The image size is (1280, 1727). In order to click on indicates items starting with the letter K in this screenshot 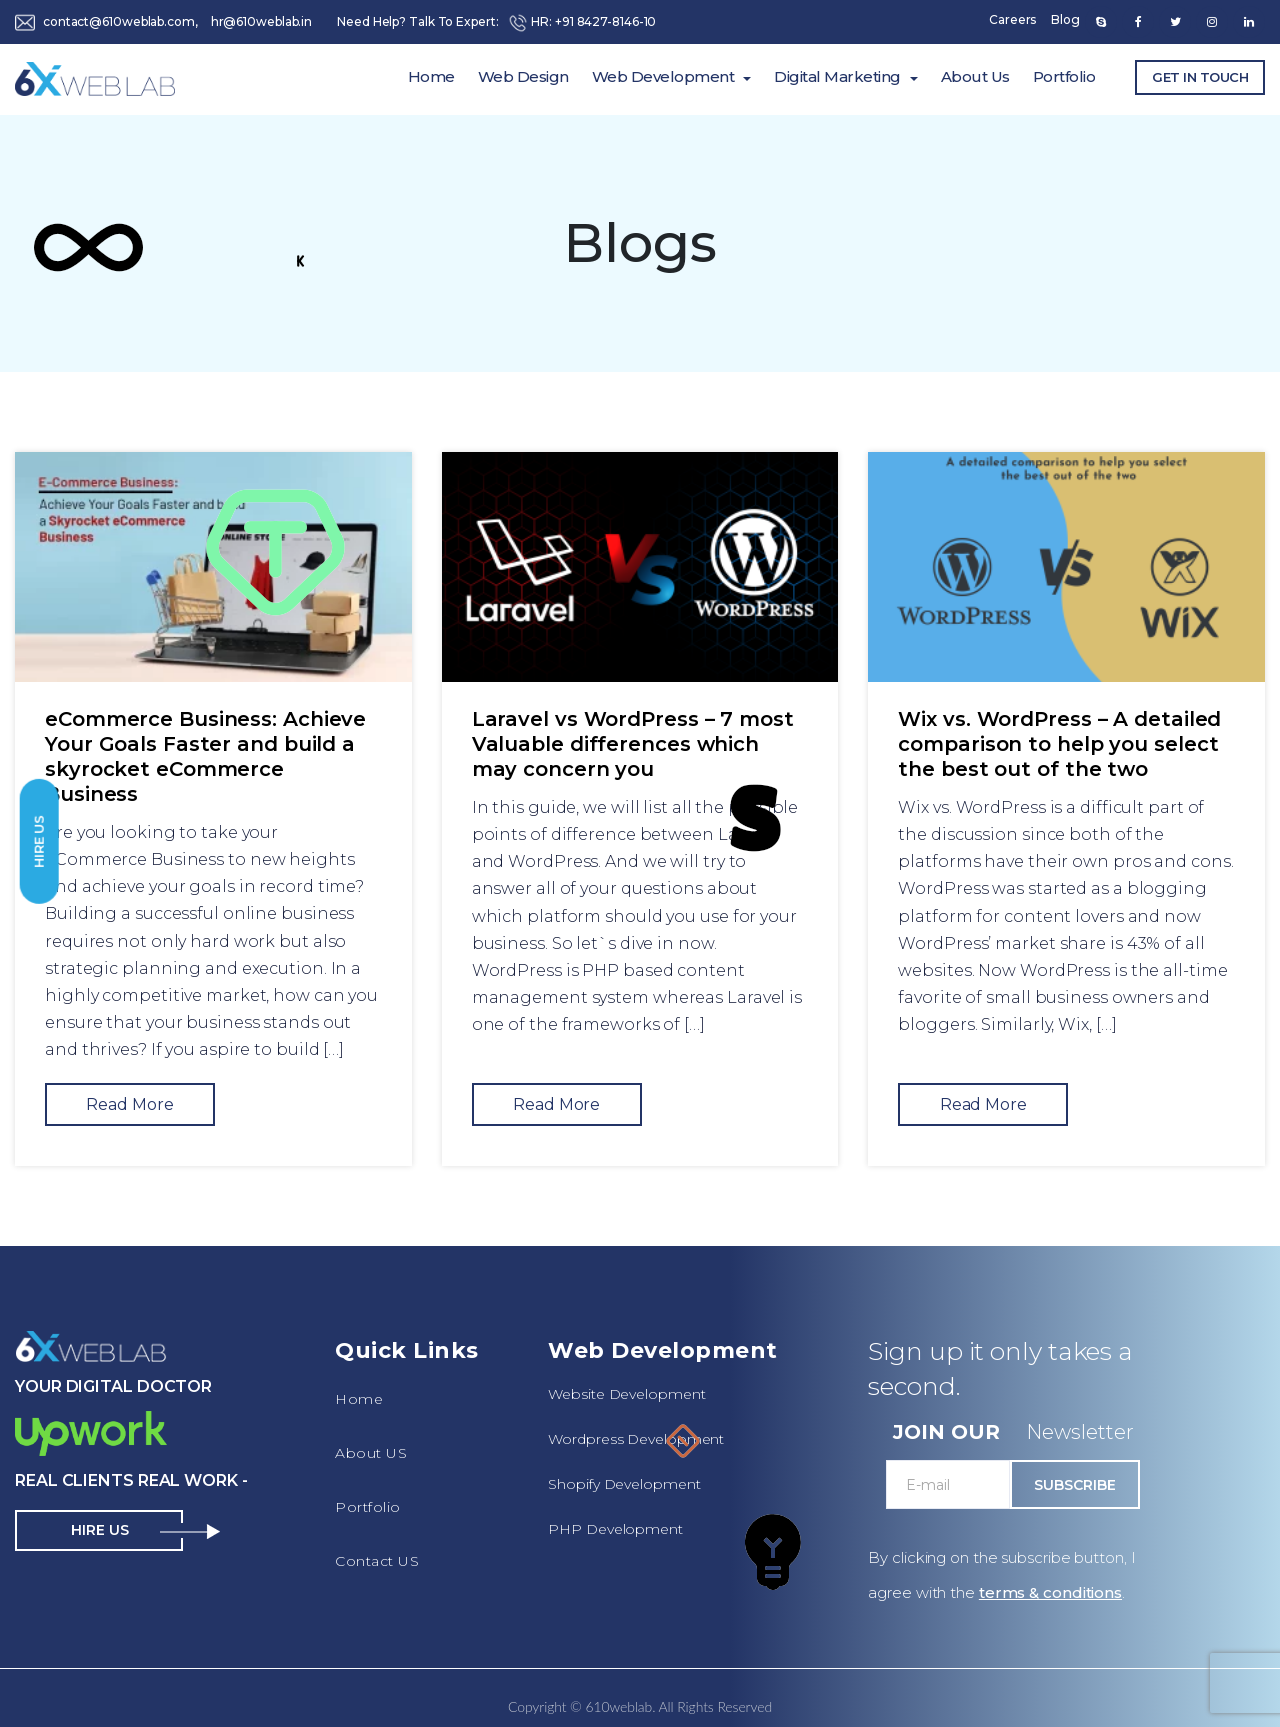, I will do `click(300, 261)`.